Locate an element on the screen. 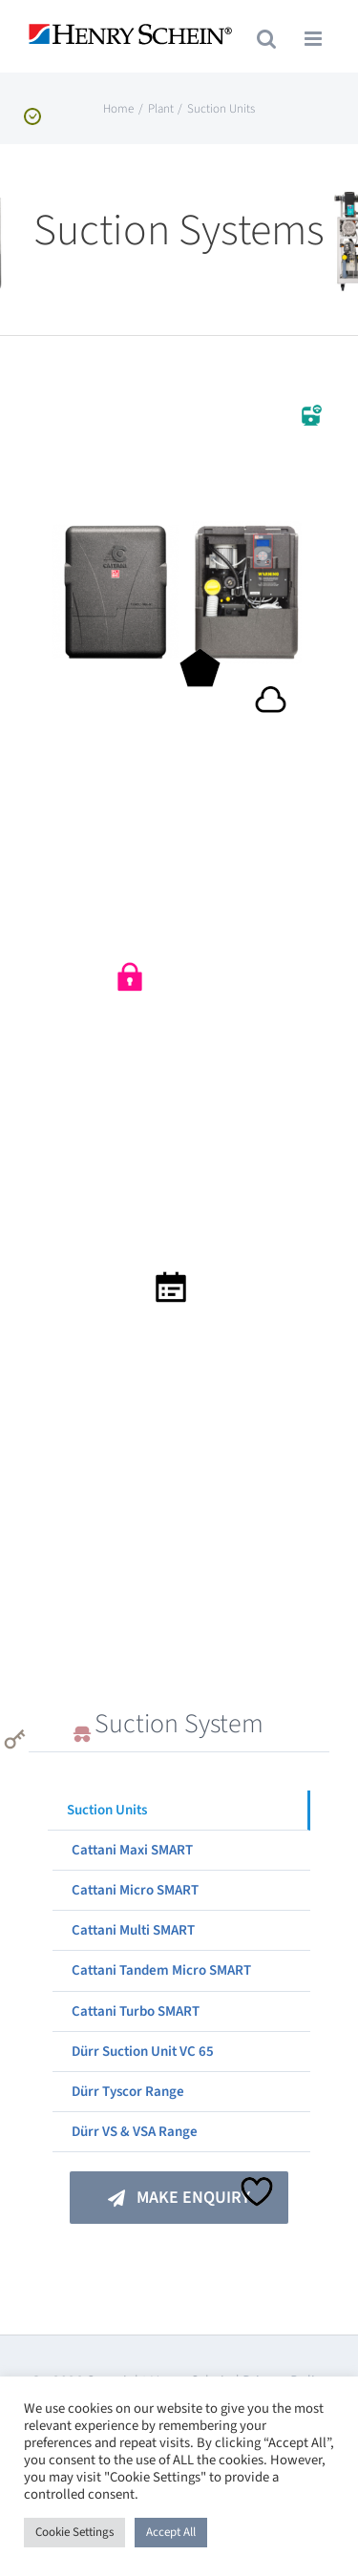  add to favorites is located at coordinates (257, 2191).